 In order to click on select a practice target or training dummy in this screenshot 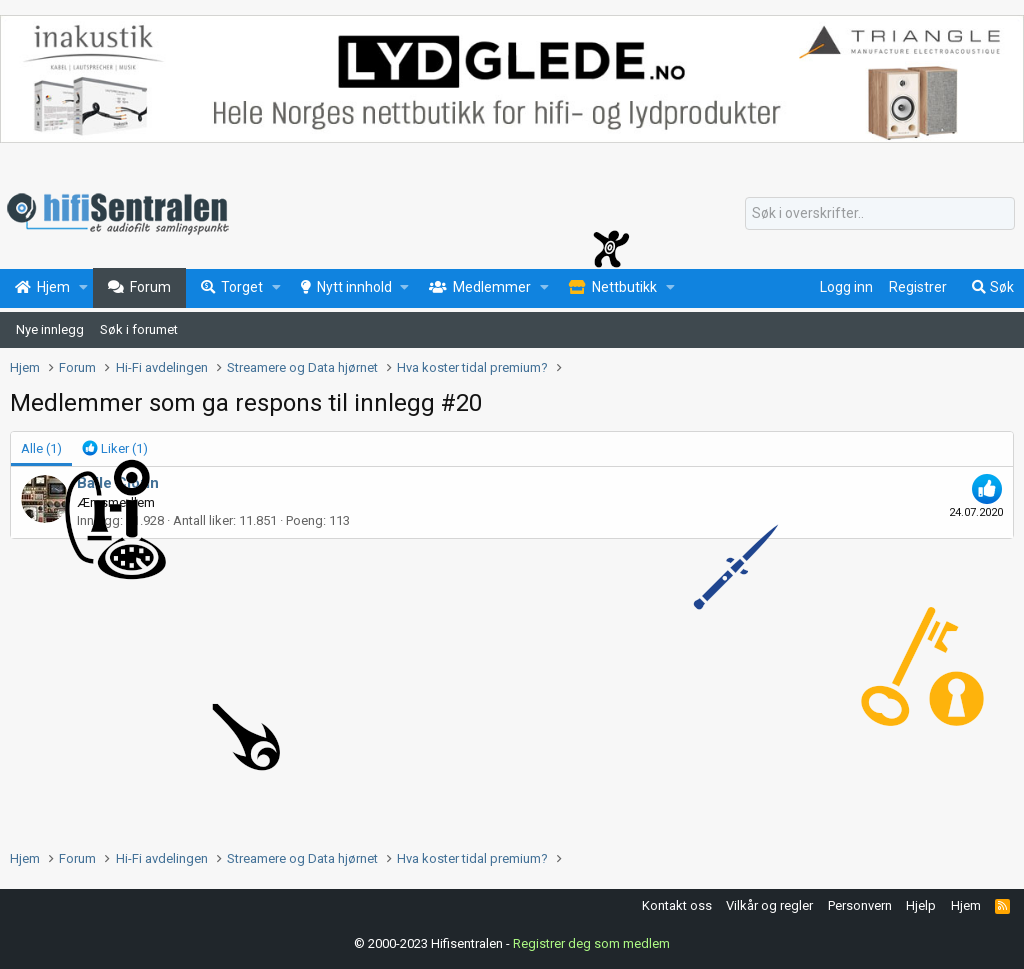, I will do `click(611, 249)`.